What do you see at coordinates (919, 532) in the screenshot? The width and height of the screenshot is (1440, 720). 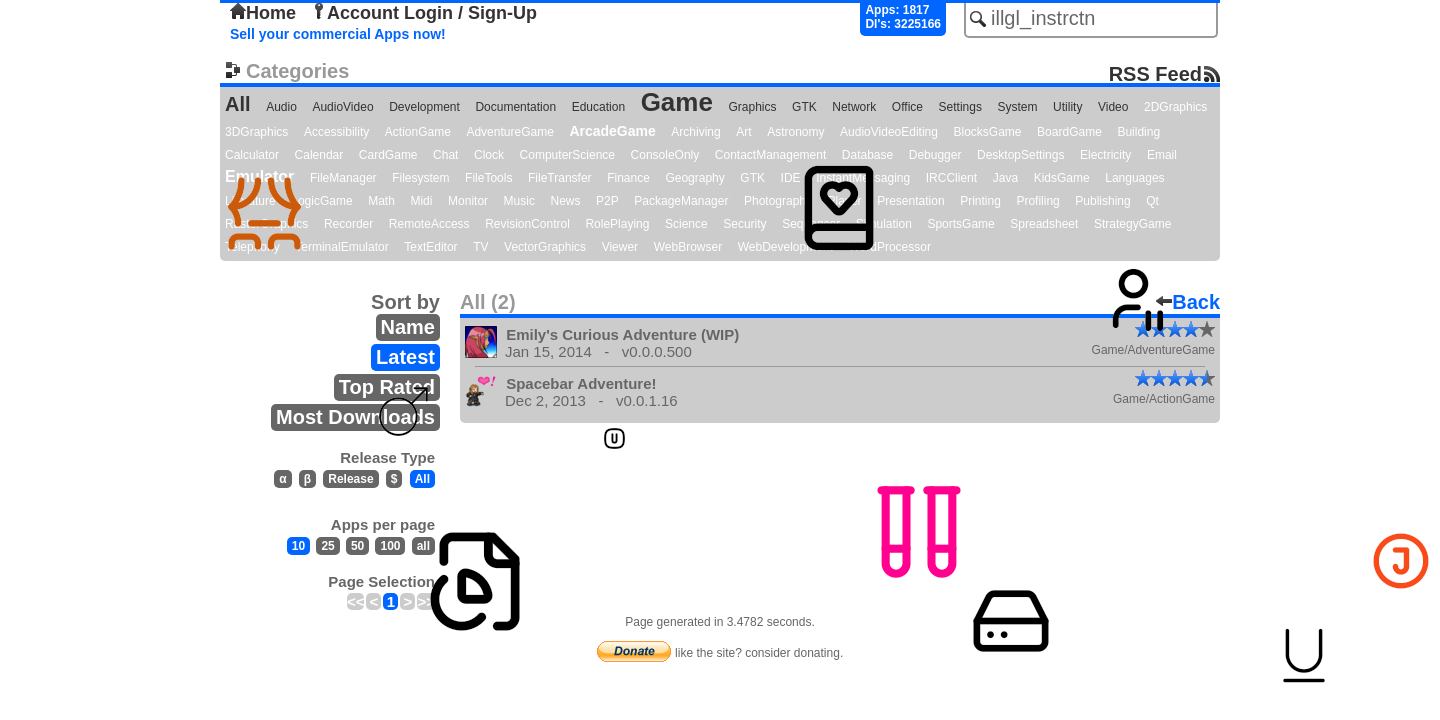 I see `access lab results or diagnostics` at bounding box center [919, 532].